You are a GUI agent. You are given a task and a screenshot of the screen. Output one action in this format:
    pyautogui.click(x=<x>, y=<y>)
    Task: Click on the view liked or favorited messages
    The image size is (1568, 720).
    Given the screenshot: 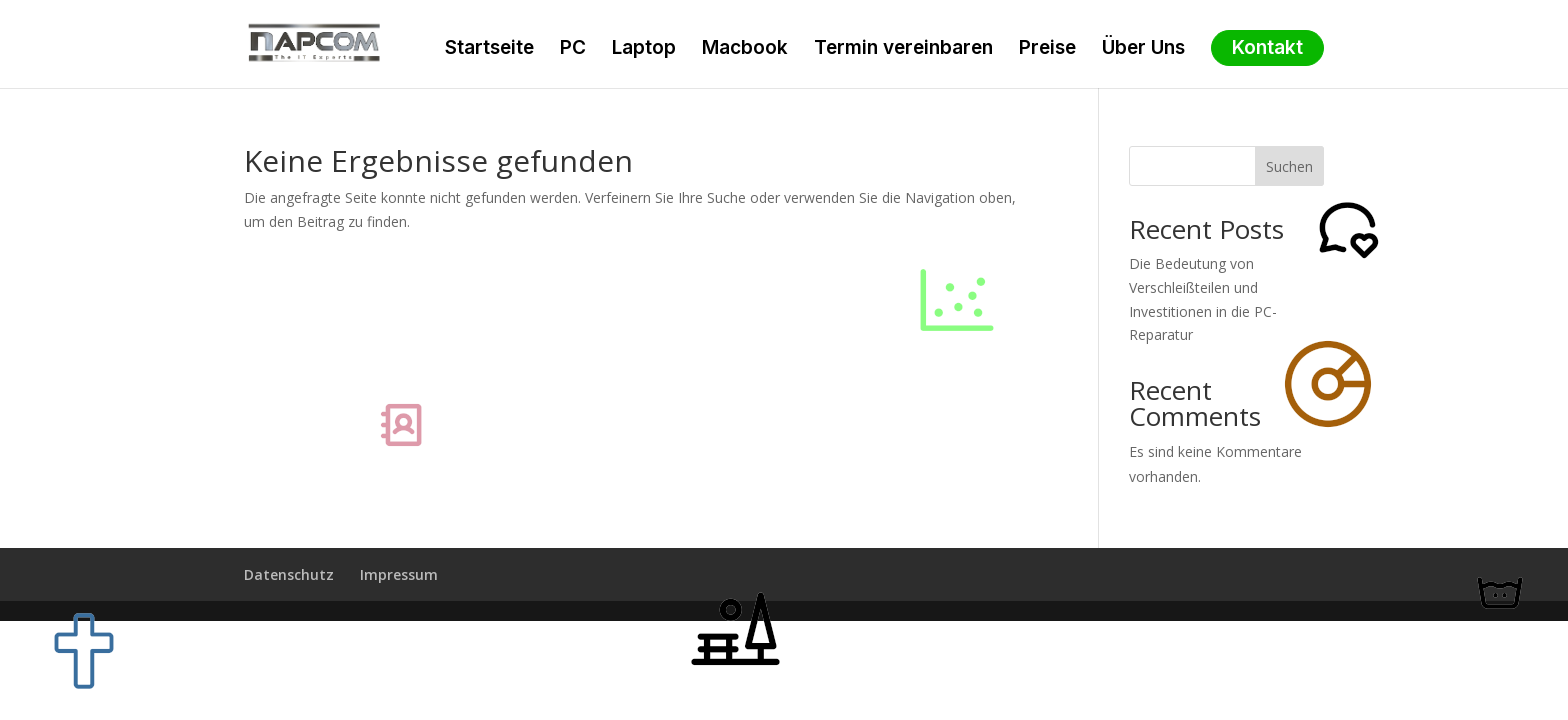 What is the action you would take?
    pyautogui.click(x=1347, y=227)
    